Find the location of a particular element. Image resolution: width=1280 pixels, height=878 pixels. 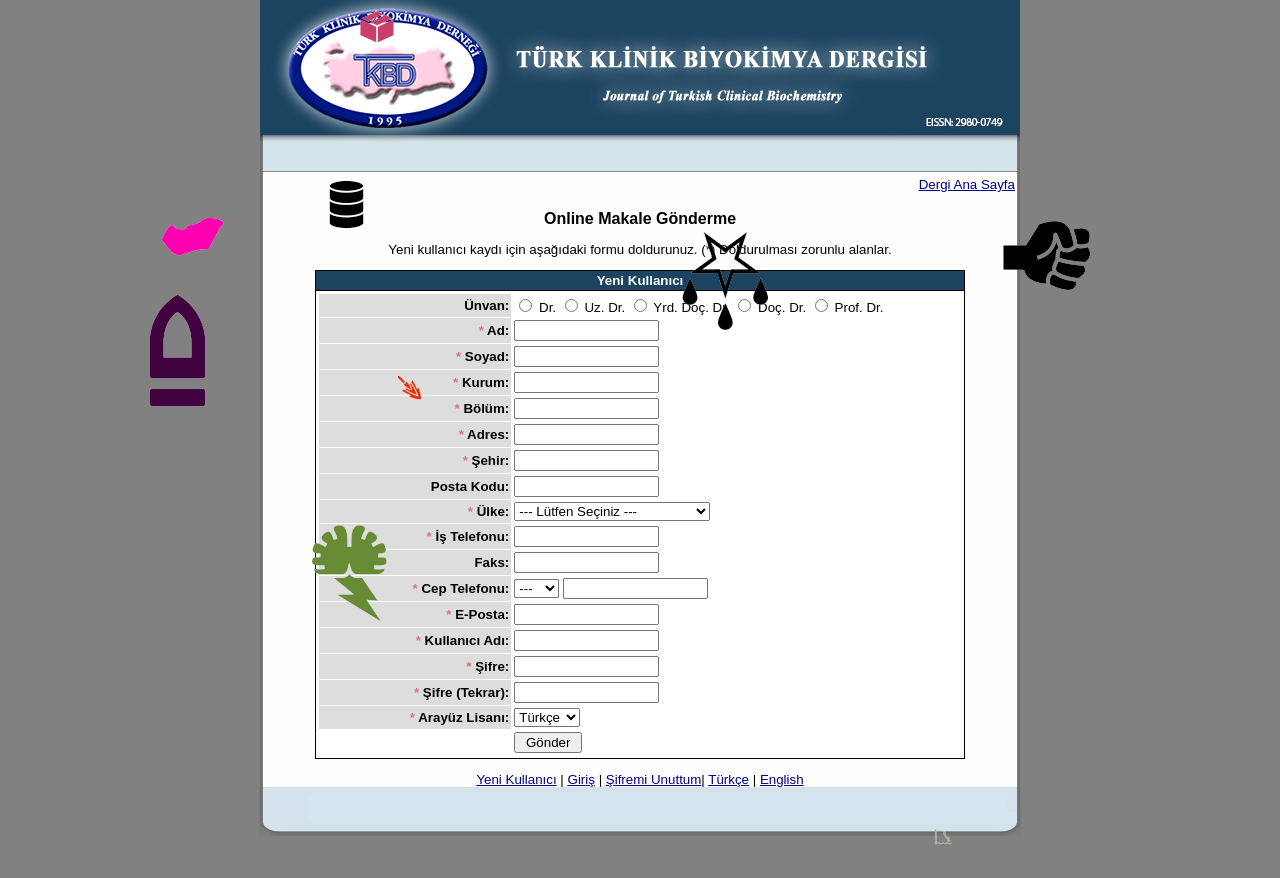

rock move in a rock-paper-scissors game is located at coordinates (1047, 250).